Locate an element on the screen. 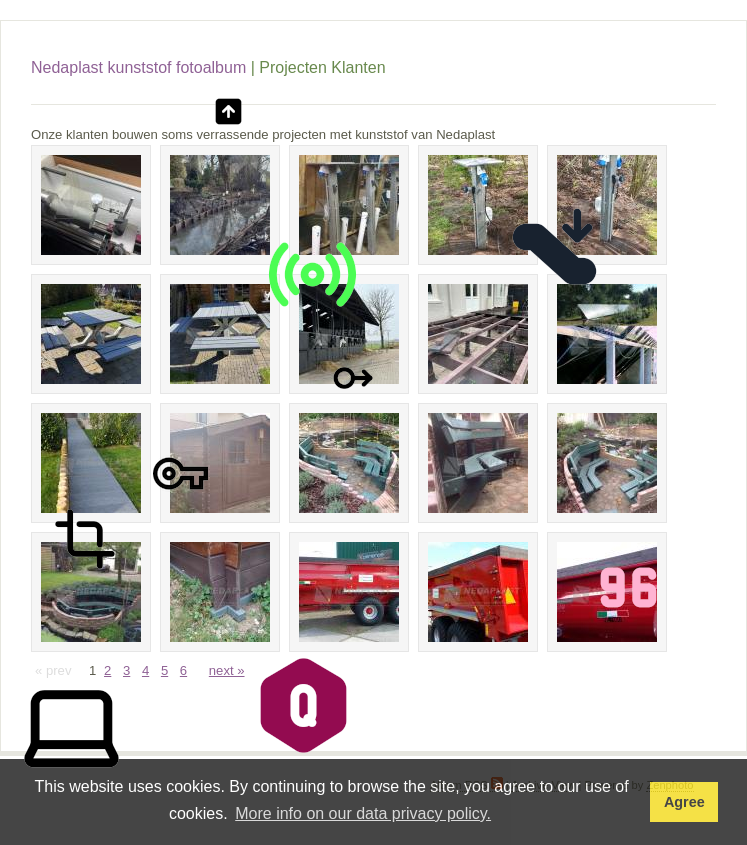 This screenshot has width=747, height=845. indicates escalator going down is located at coordinates (554, 246).